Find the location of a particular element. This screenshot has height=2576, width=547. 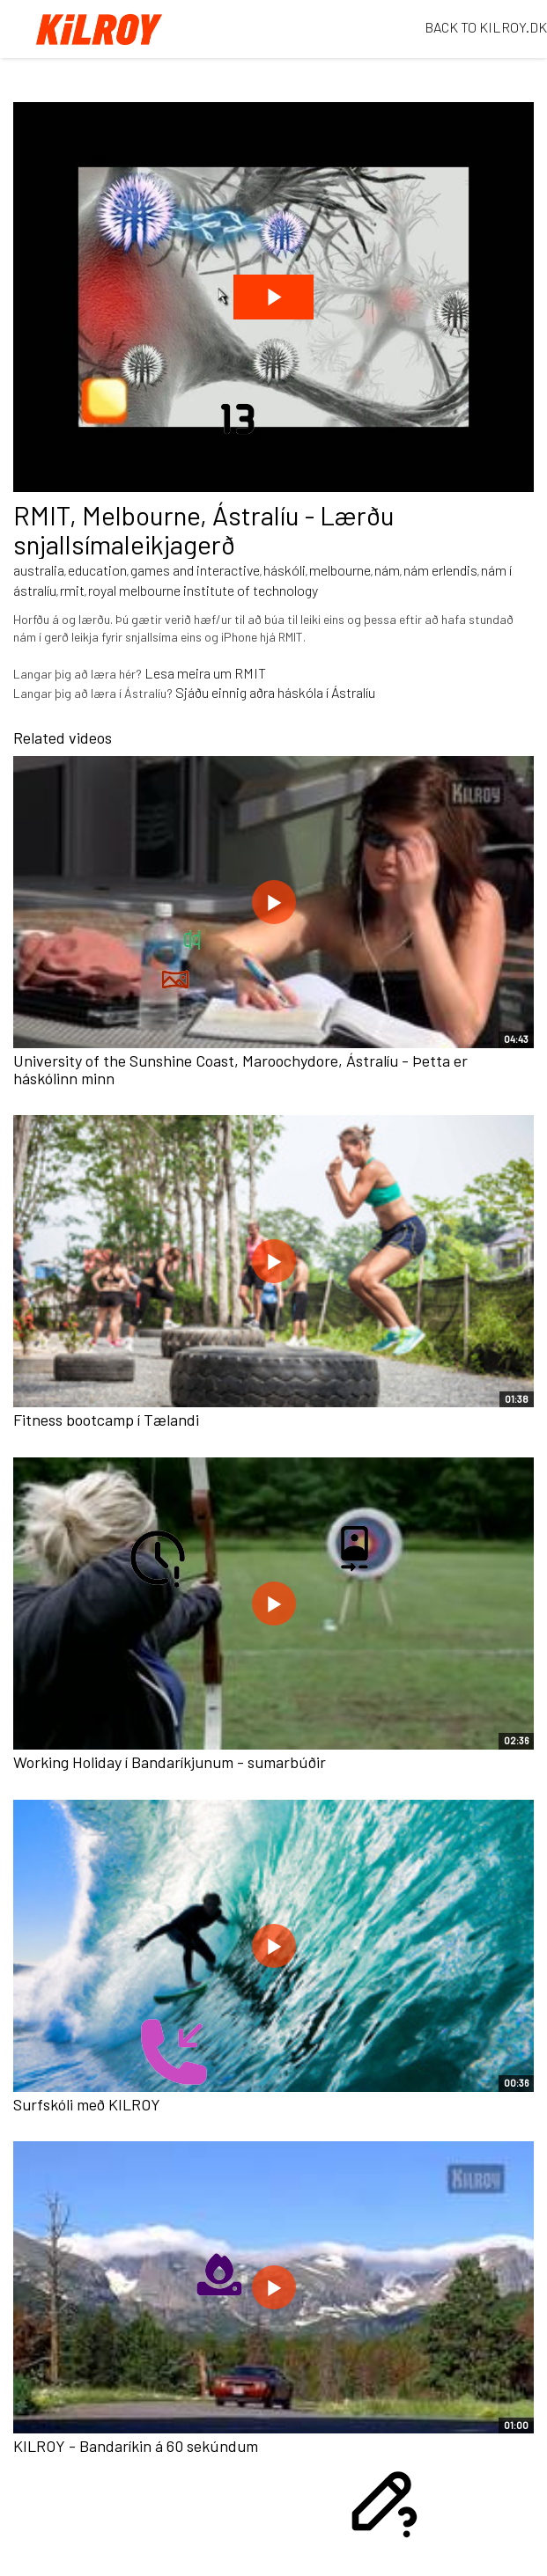

incoming call notification is located at coordinates (174, 2051).